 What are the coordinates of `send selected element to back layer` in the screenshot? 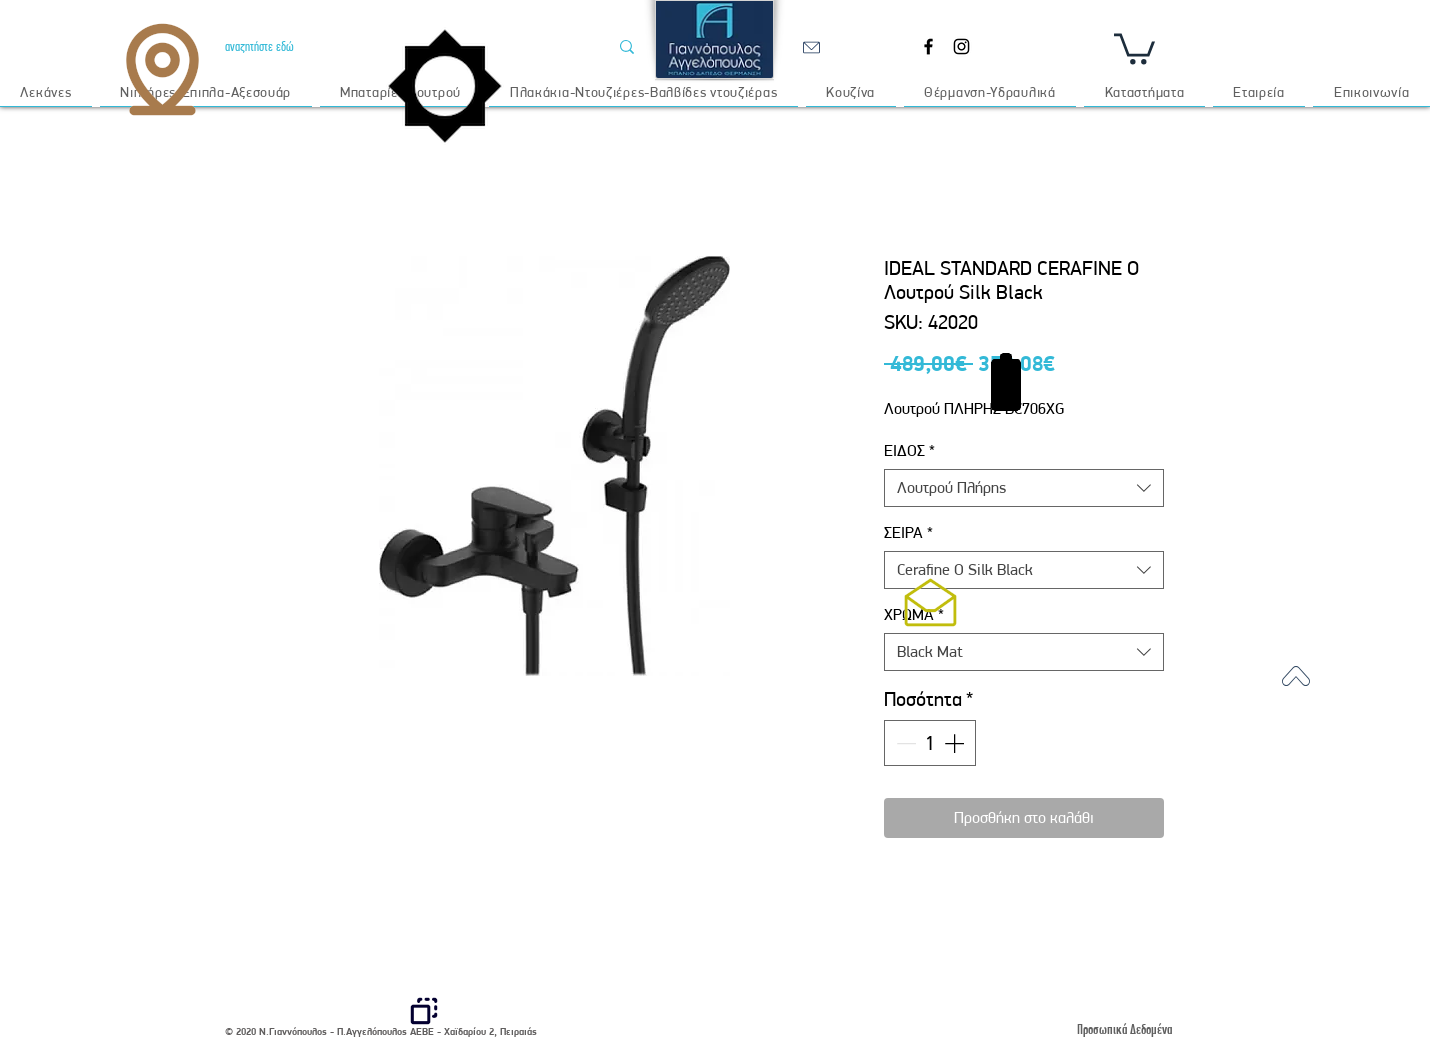 It's located at (424, 1011).